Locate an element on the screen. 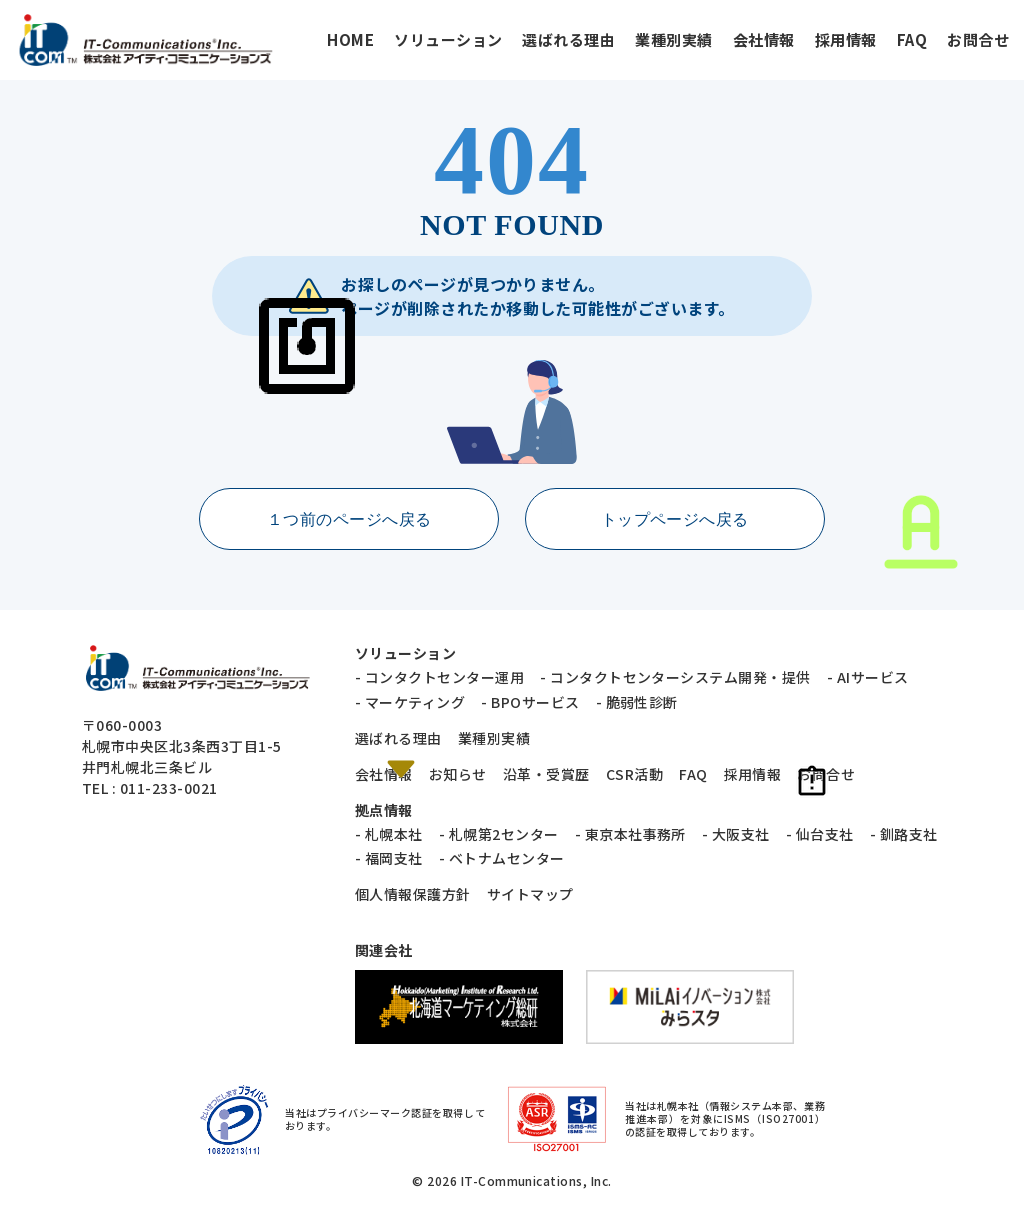 The image size is (1024, 1207). view overdue or late assignments is located at coordinates (812, 782).